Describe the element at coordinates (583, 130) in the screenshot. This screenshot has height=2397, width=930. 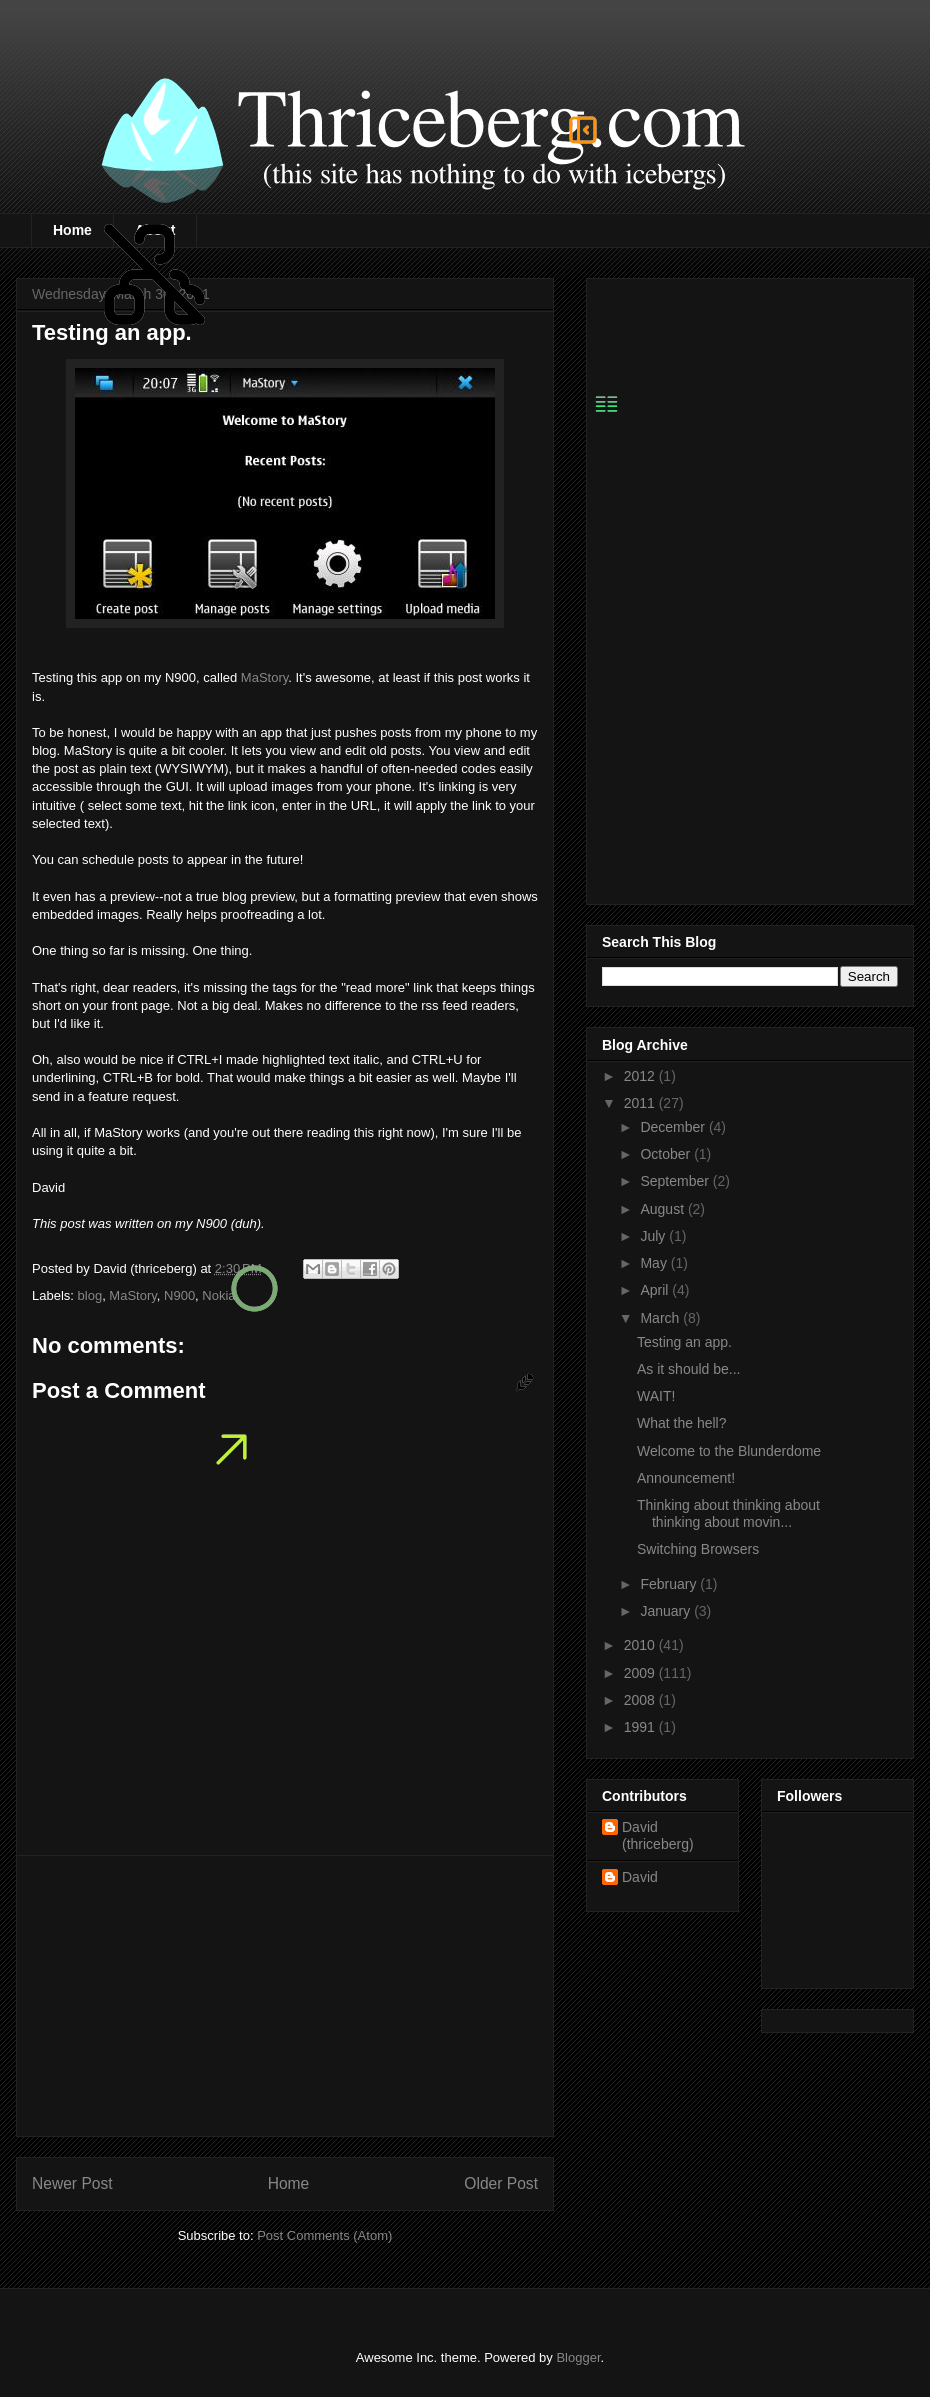
I see `collapse the left sidebar` at that location.